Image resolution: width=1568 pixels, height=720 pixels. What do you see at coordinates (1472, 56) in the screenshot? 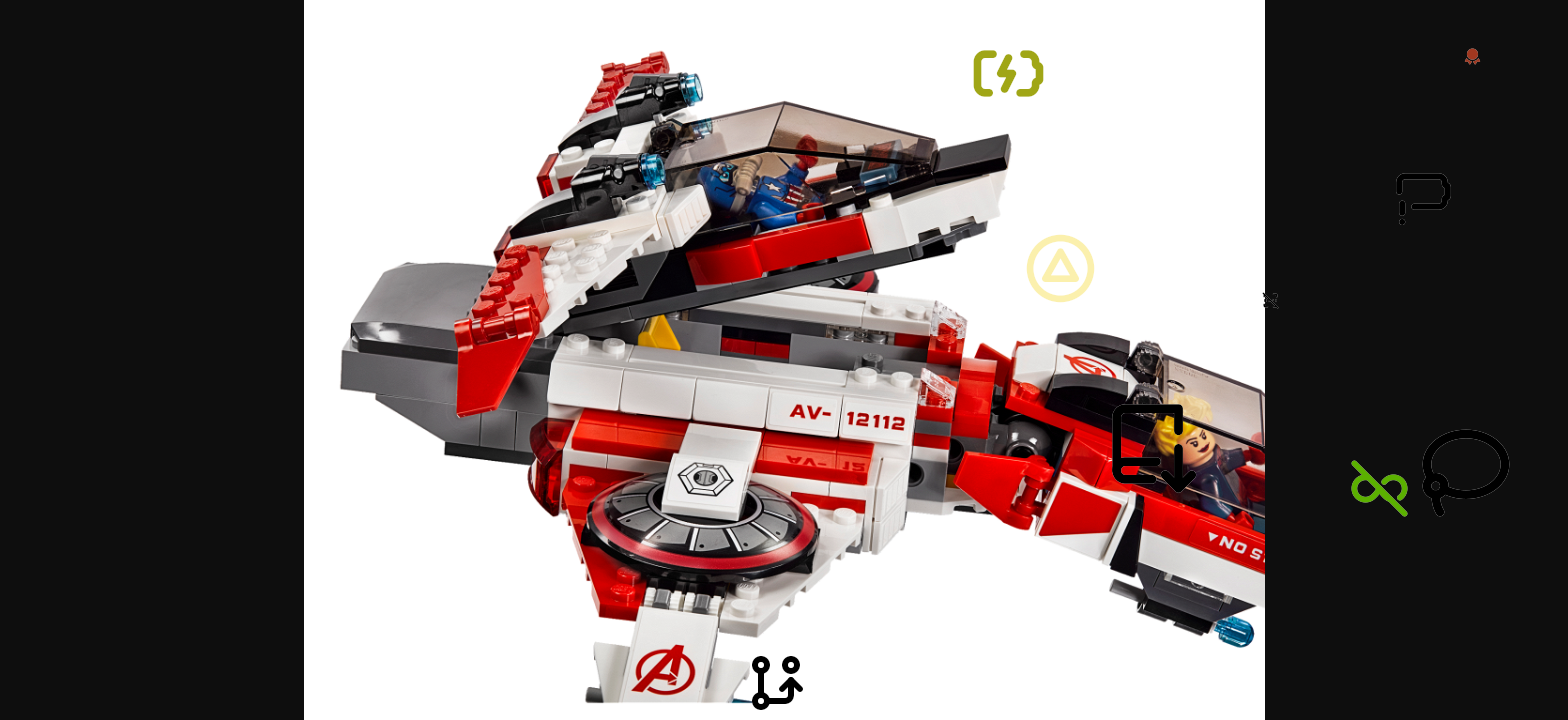
I see `view achievements or awards` at bounding box center [1472, 56].